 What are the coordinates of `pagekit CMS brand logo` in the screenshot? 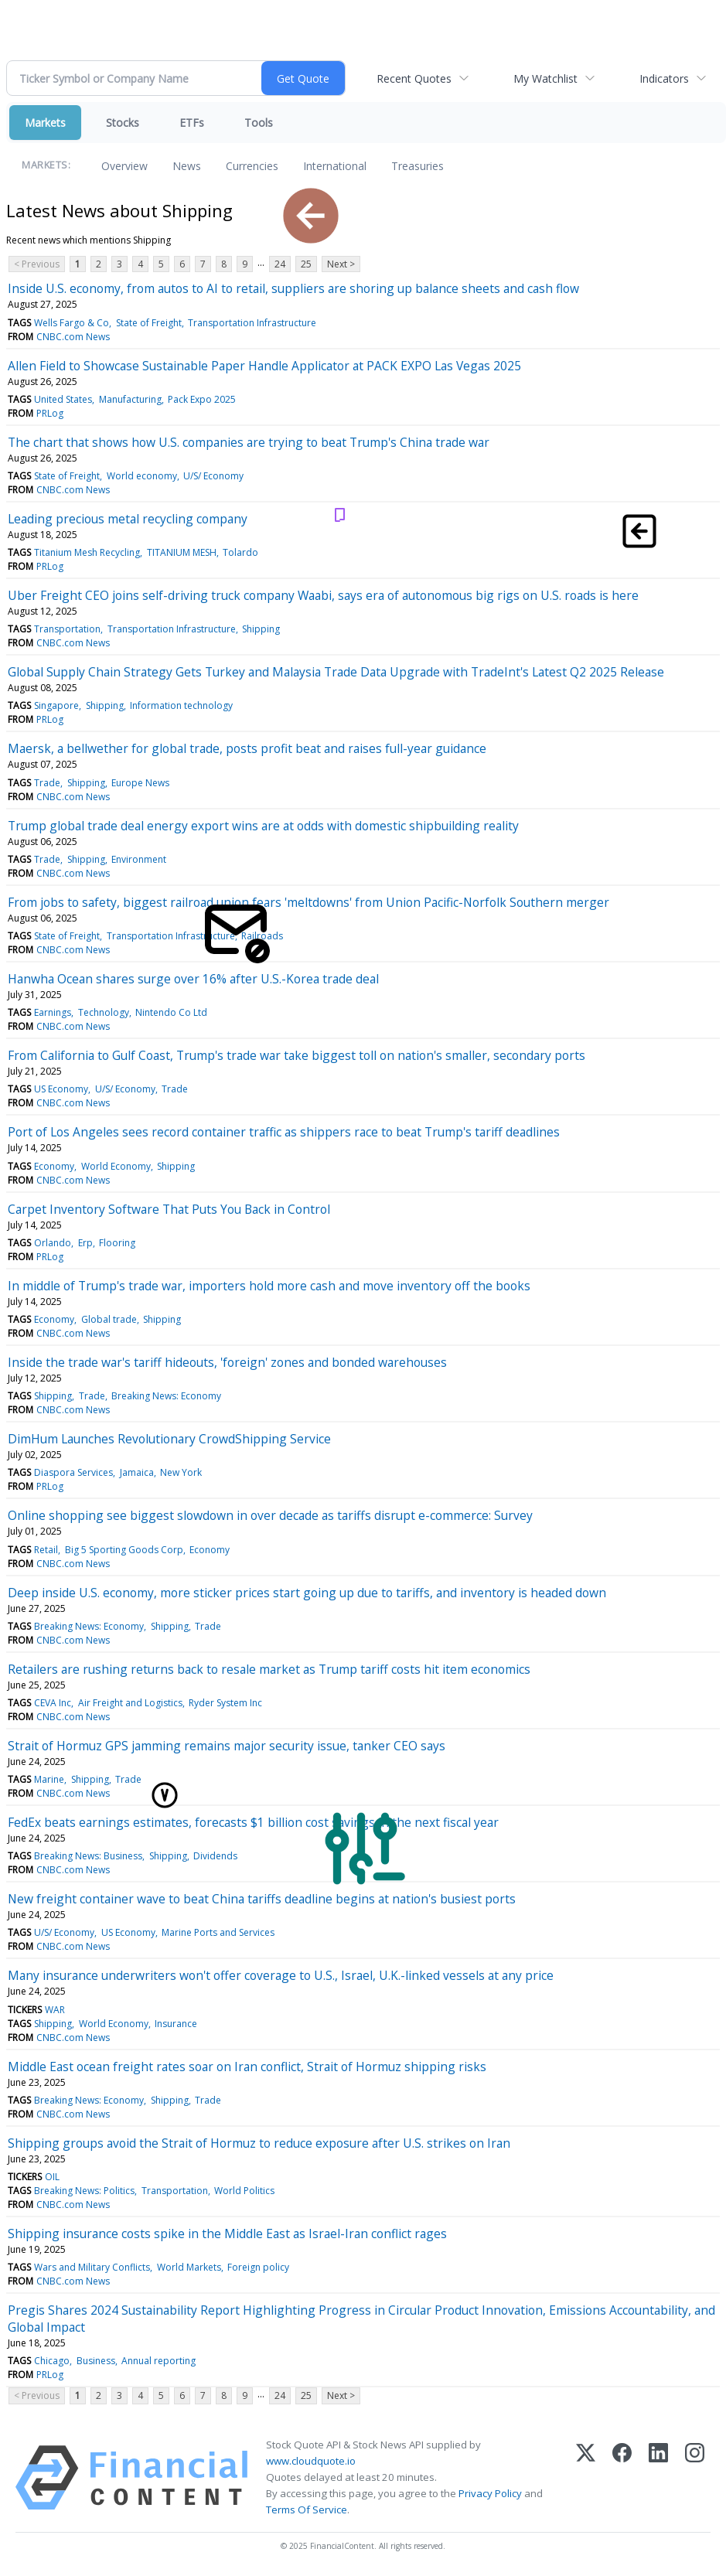 It's located at (339, 515).